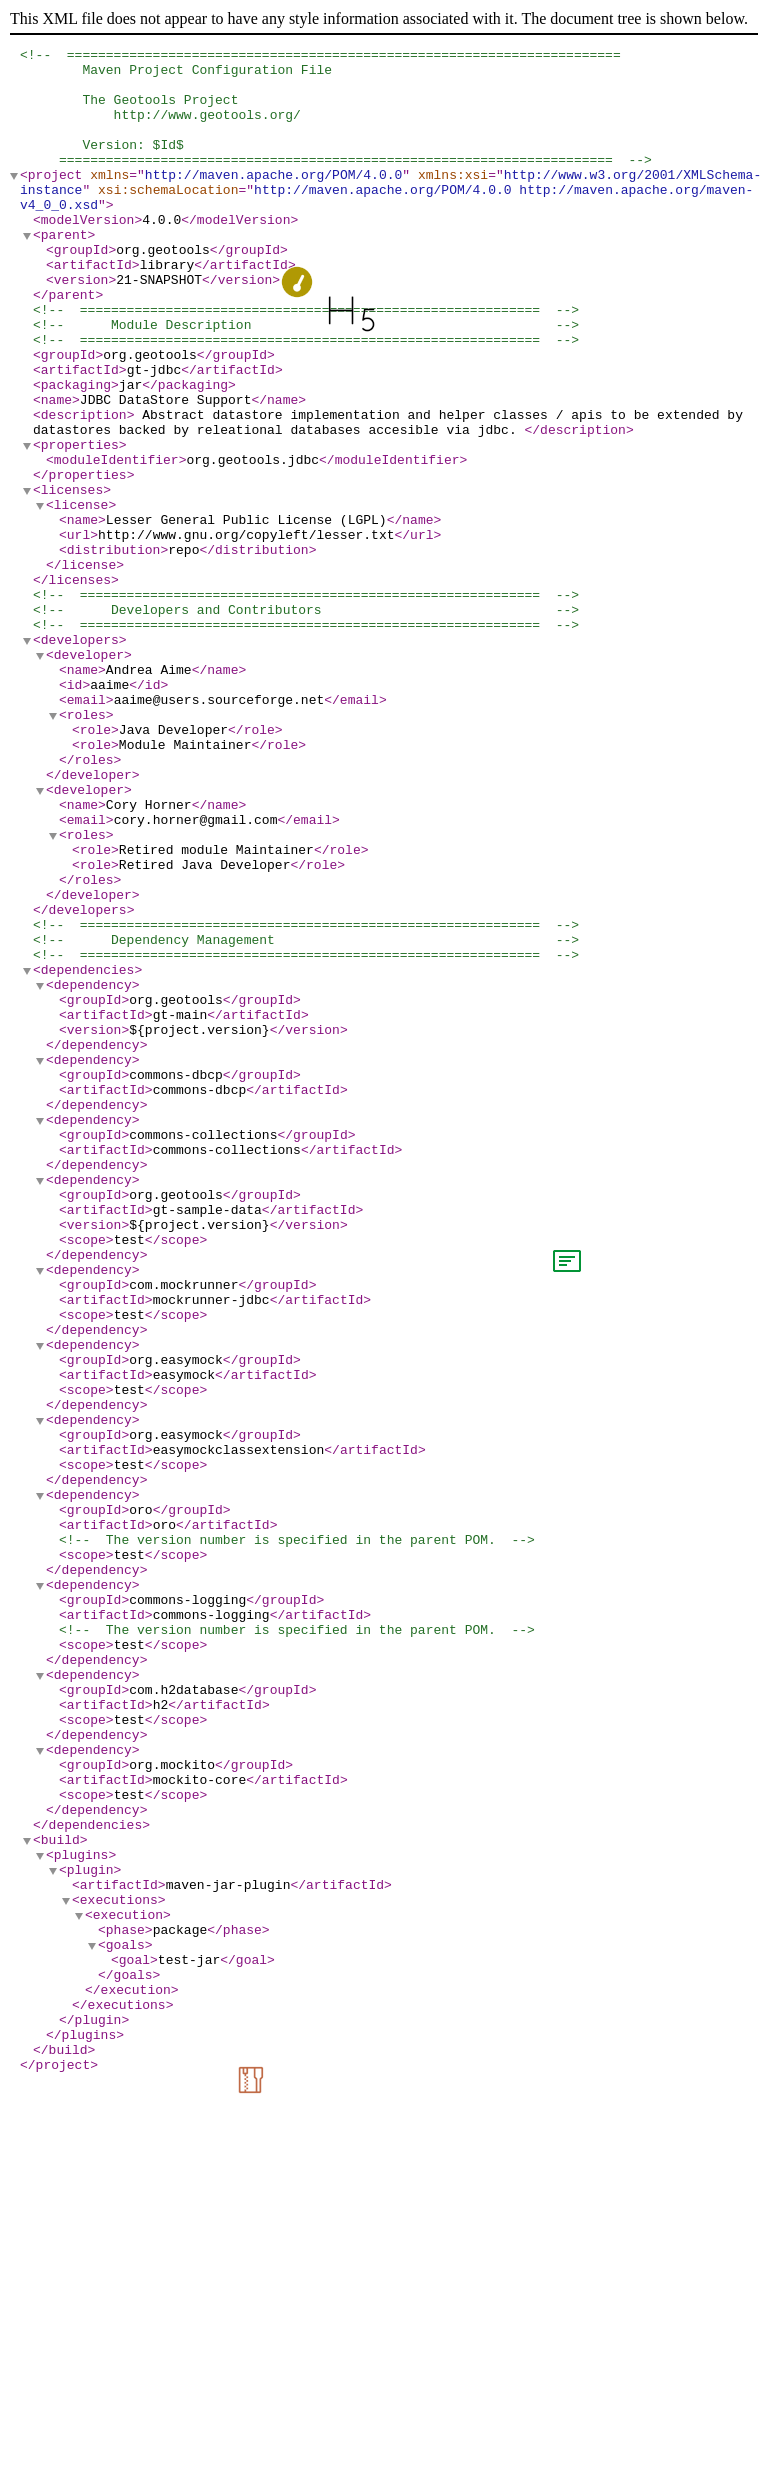 The width and height of the screenshot is (768, 2478). I want to click on add a new note or document, so click(567, 1262).